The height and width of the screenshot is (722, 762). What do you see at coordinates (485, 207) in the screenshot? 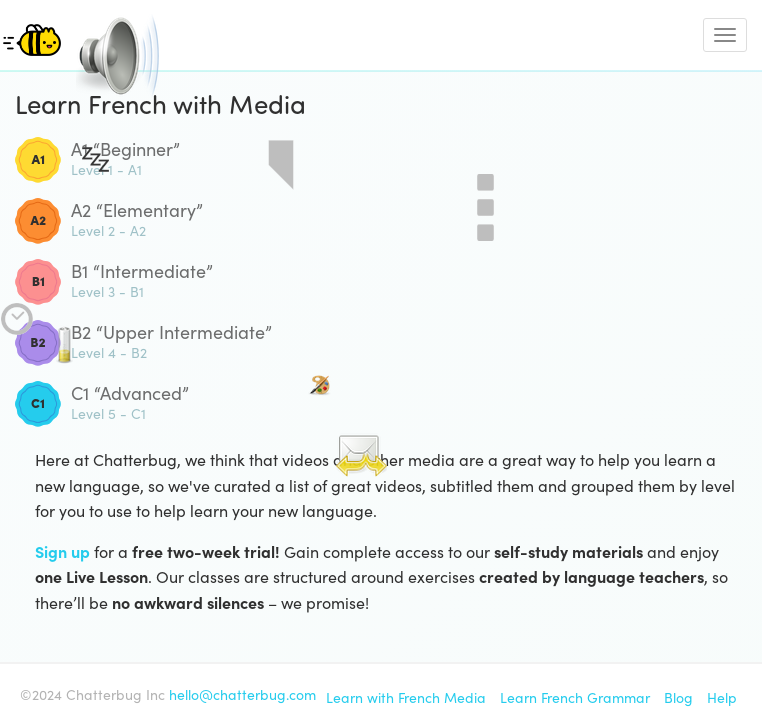
I see `view more options` at bounding box center [485, 207].